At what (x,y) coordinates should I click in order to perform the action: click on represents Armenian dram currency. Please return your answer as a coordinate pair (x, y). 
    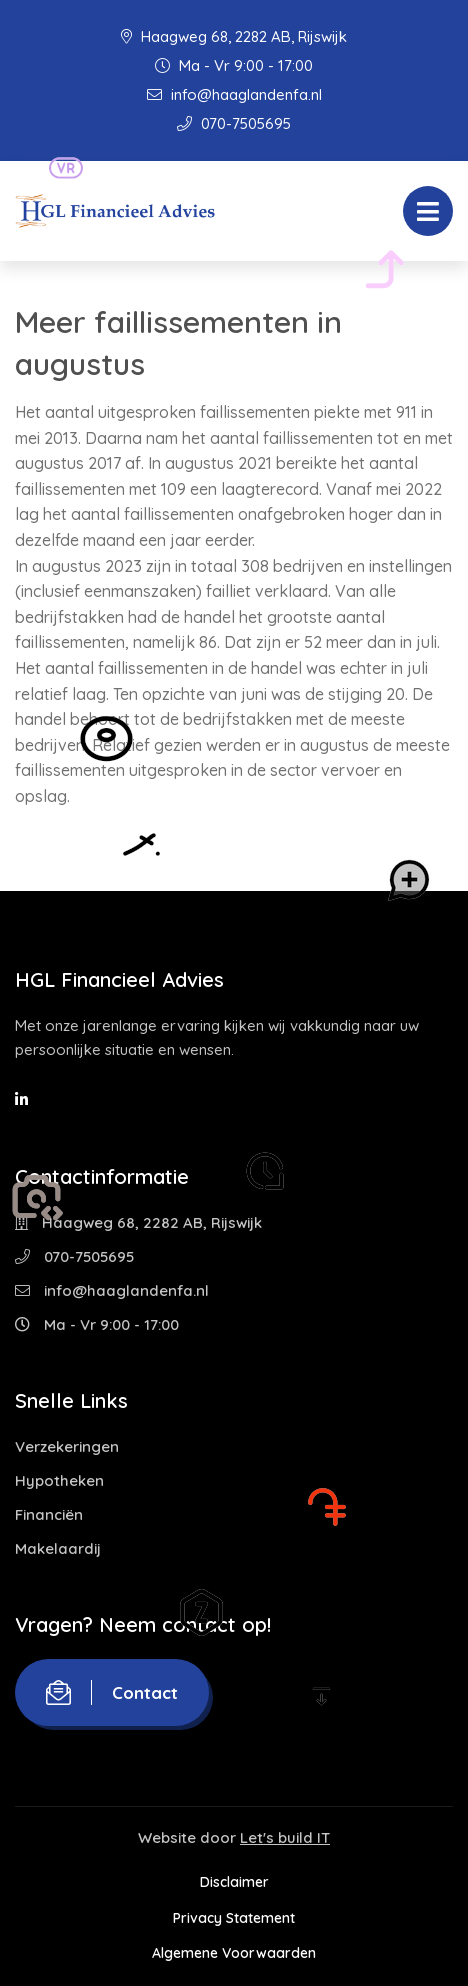
    Looking at the image, I should click on (327, 1507).